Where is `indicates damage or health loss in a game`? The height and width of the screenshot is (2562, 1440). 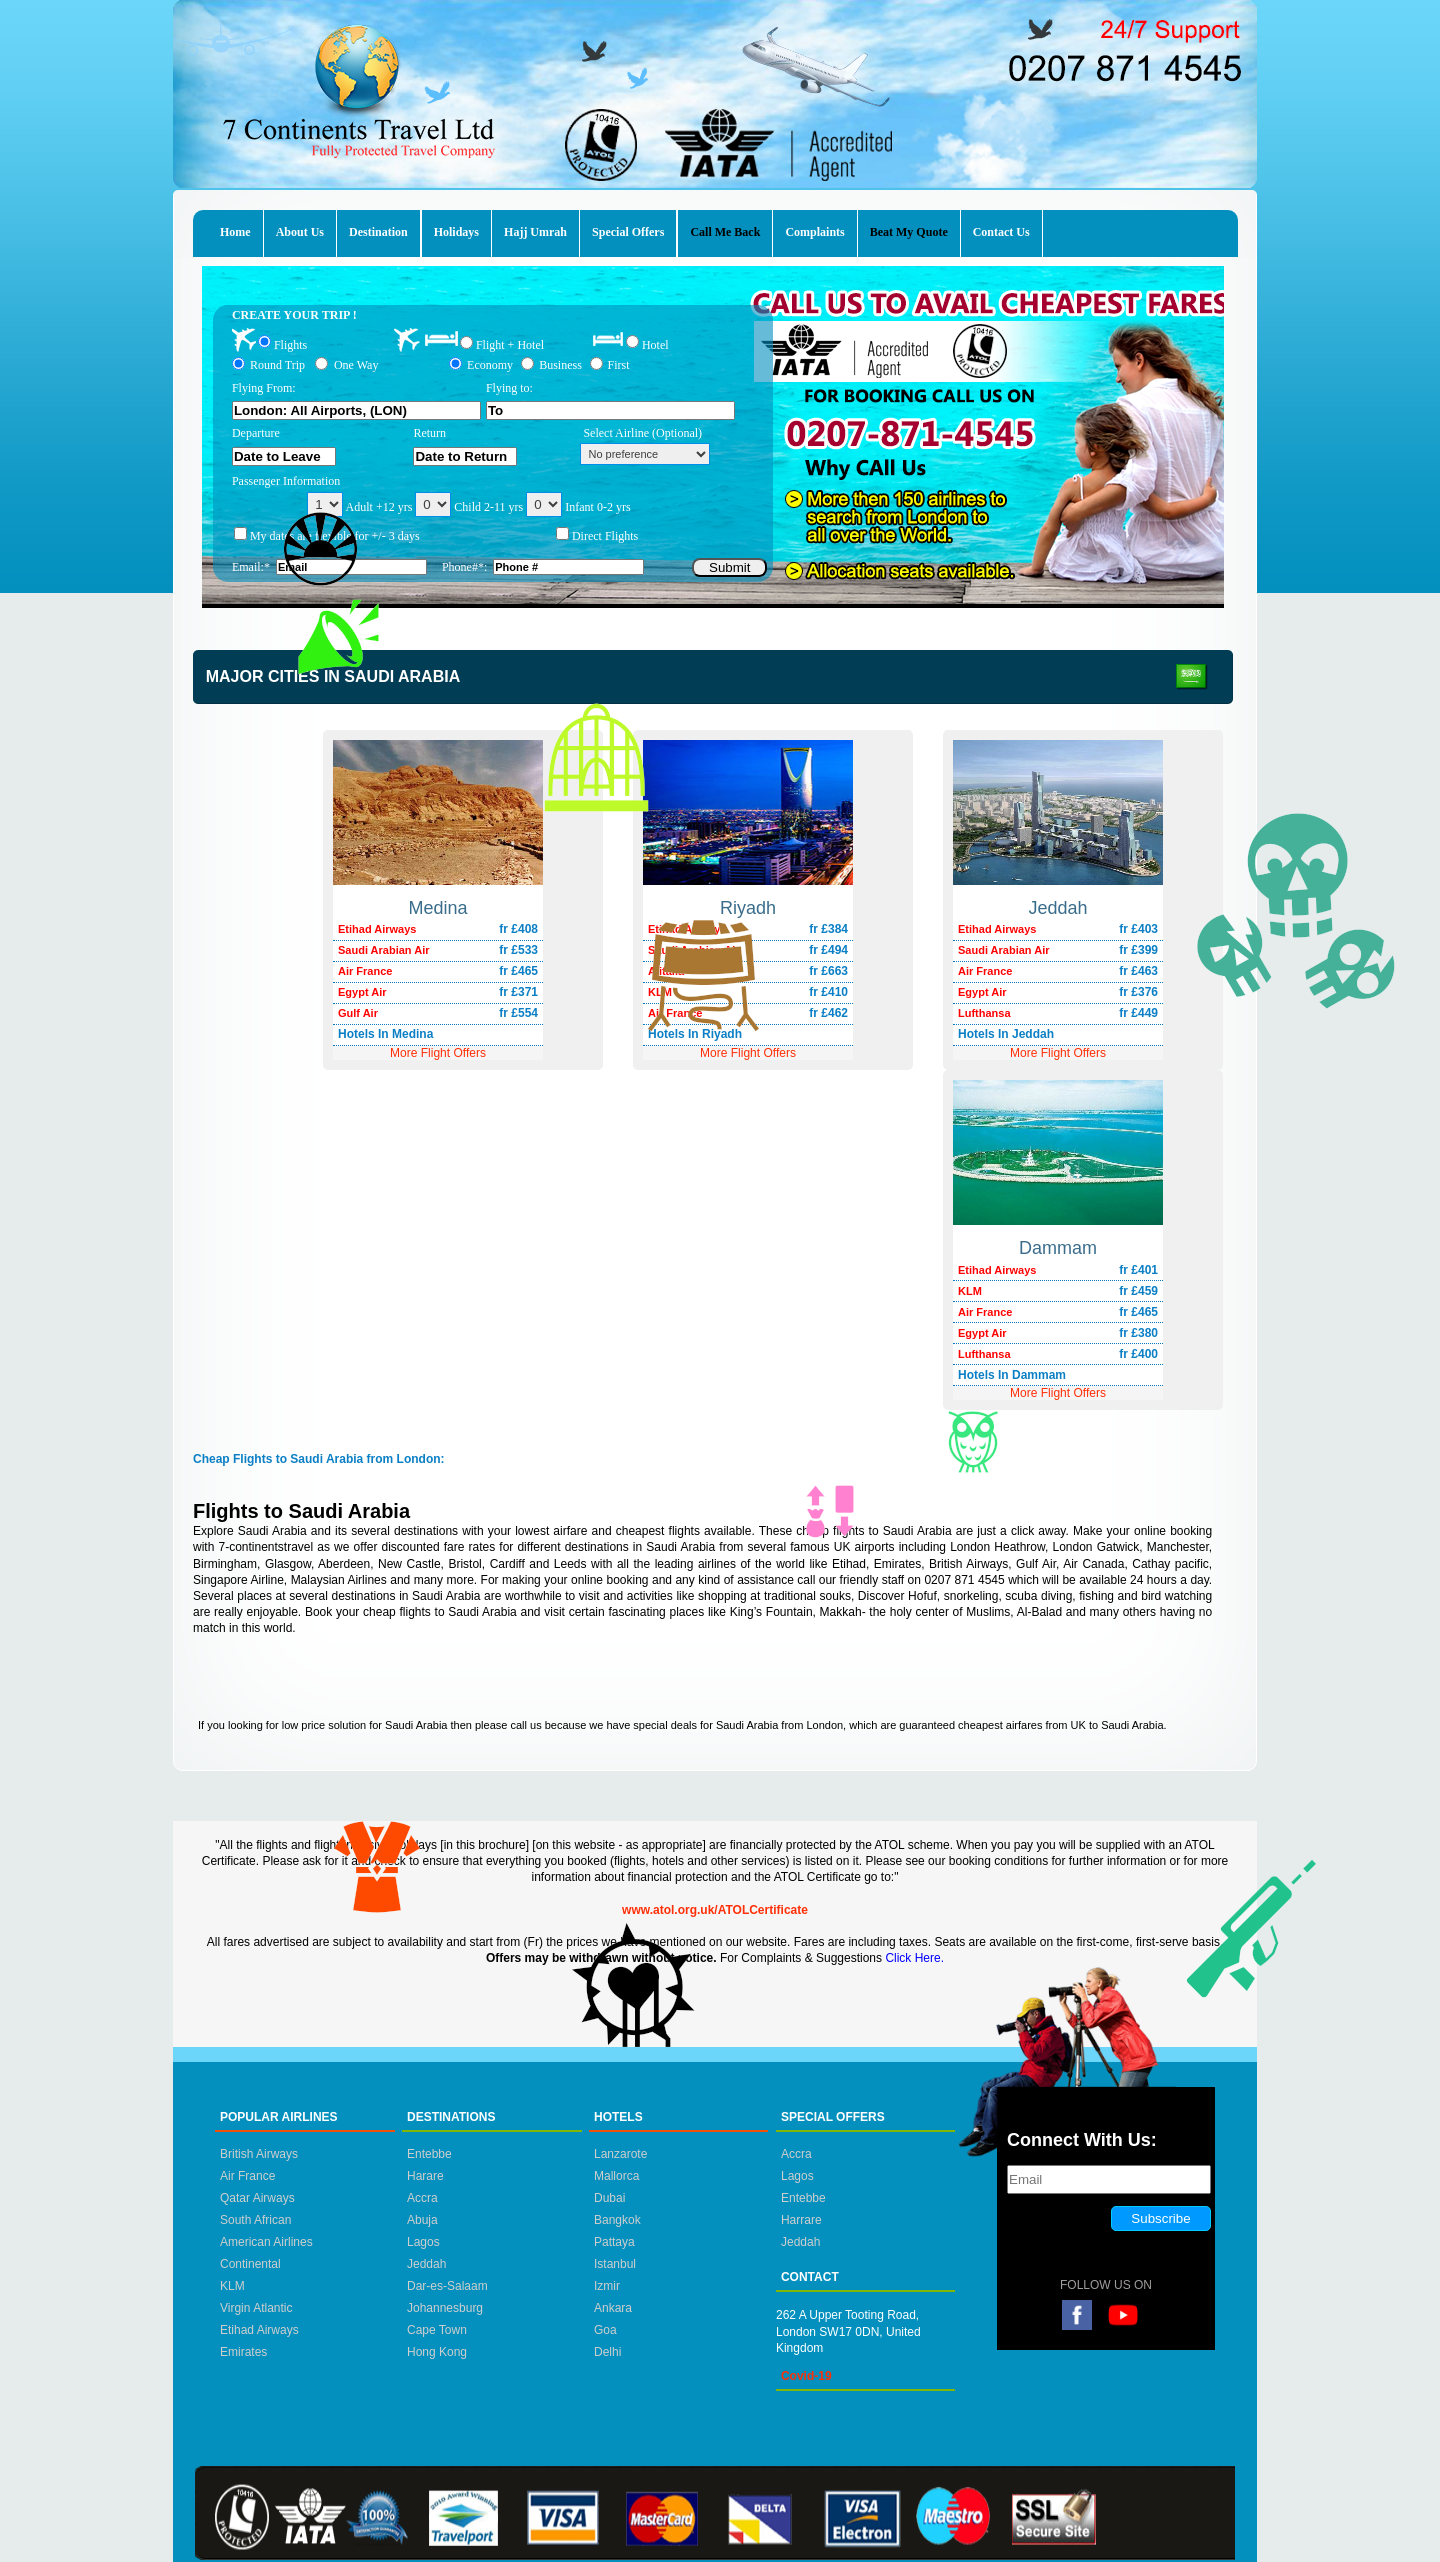 indicates damage or health loss in a game is located at coordinates (634, 1985).